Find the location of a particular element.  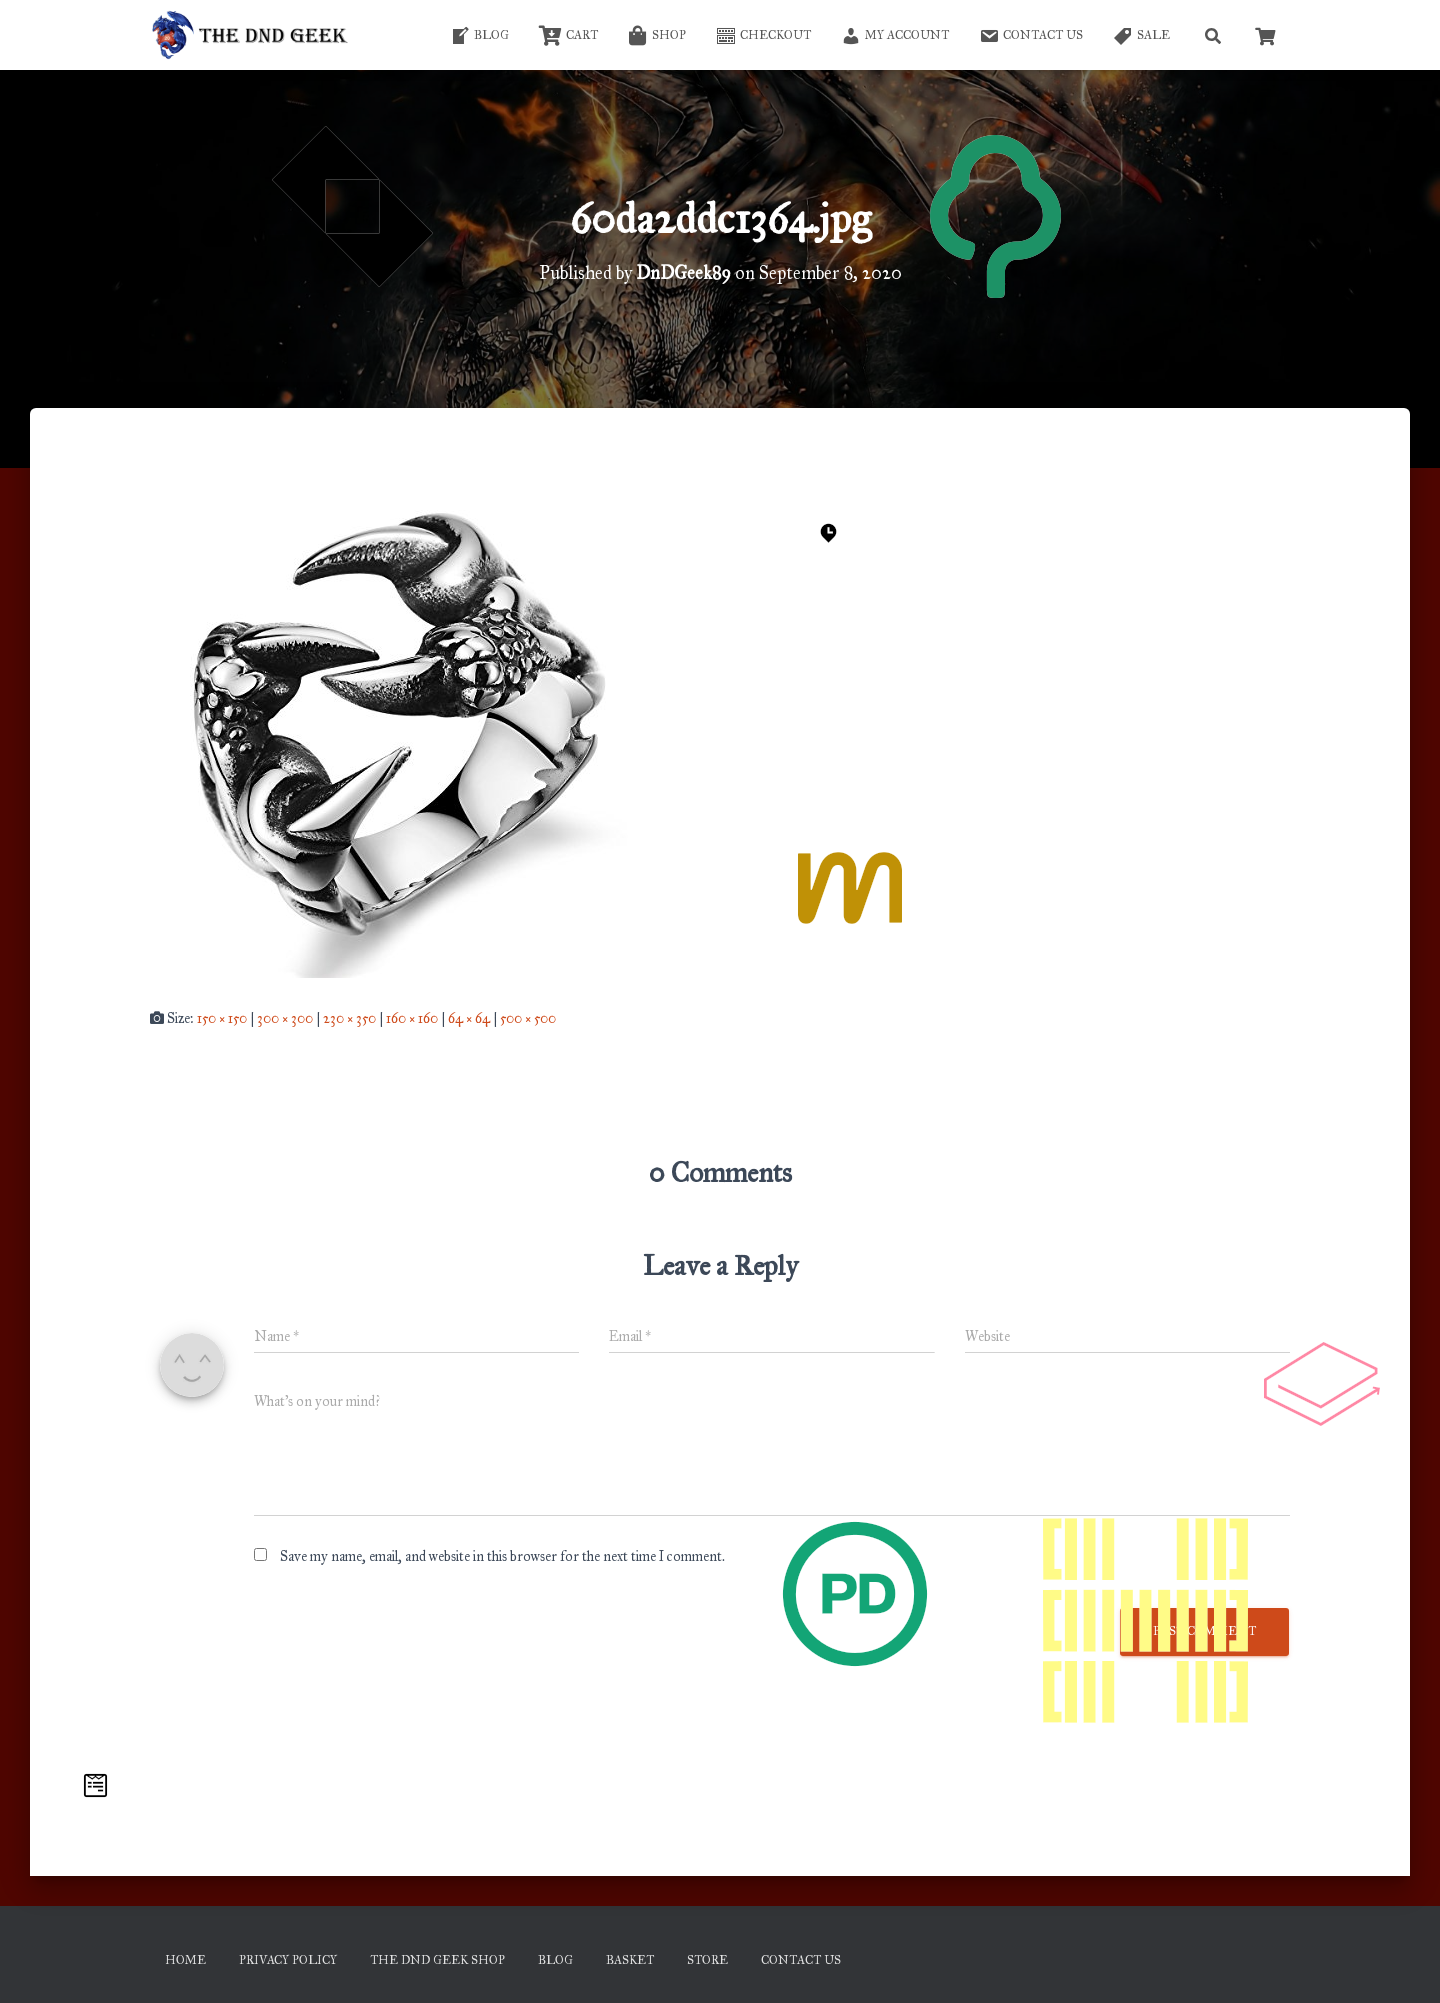

view location history or past visits is located at coordinates (828, 532).